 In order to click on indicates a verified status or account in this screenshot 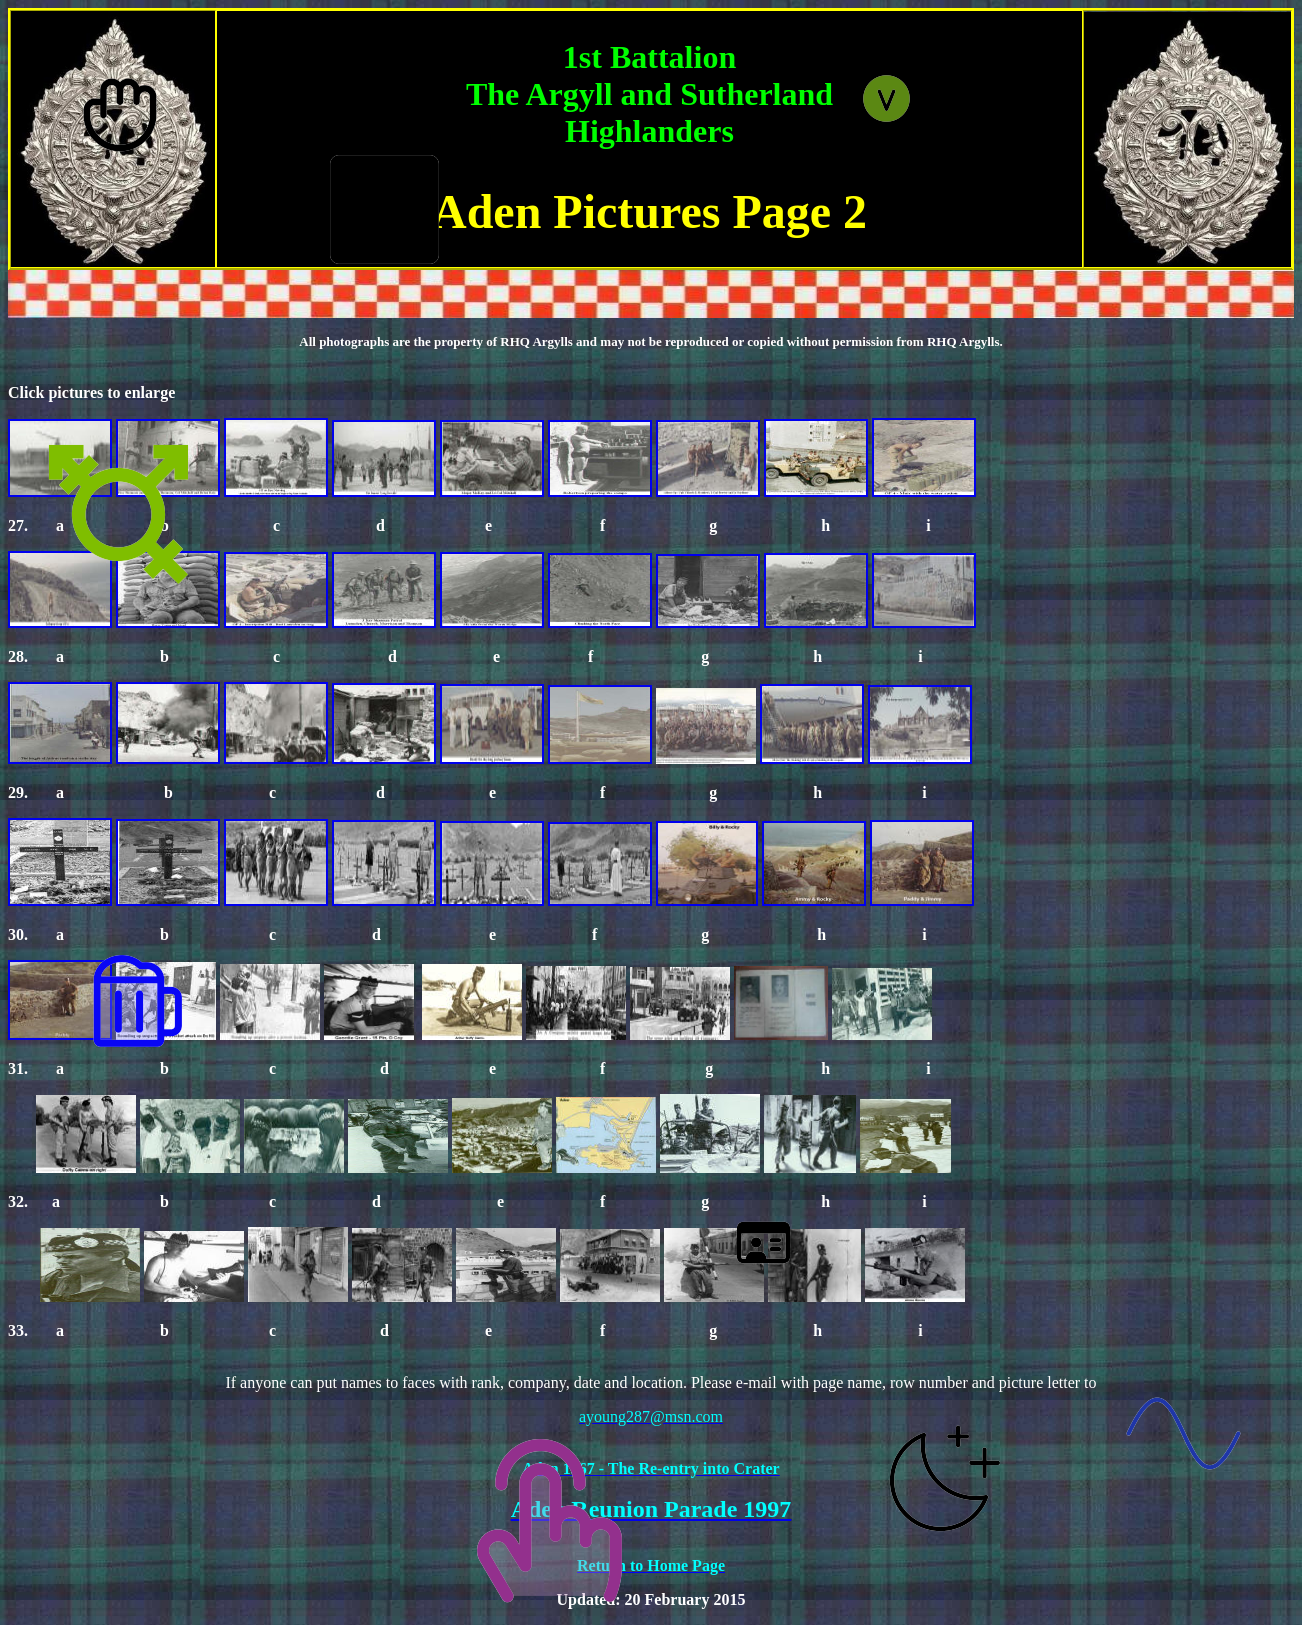, I will do `click(886, 98)`.